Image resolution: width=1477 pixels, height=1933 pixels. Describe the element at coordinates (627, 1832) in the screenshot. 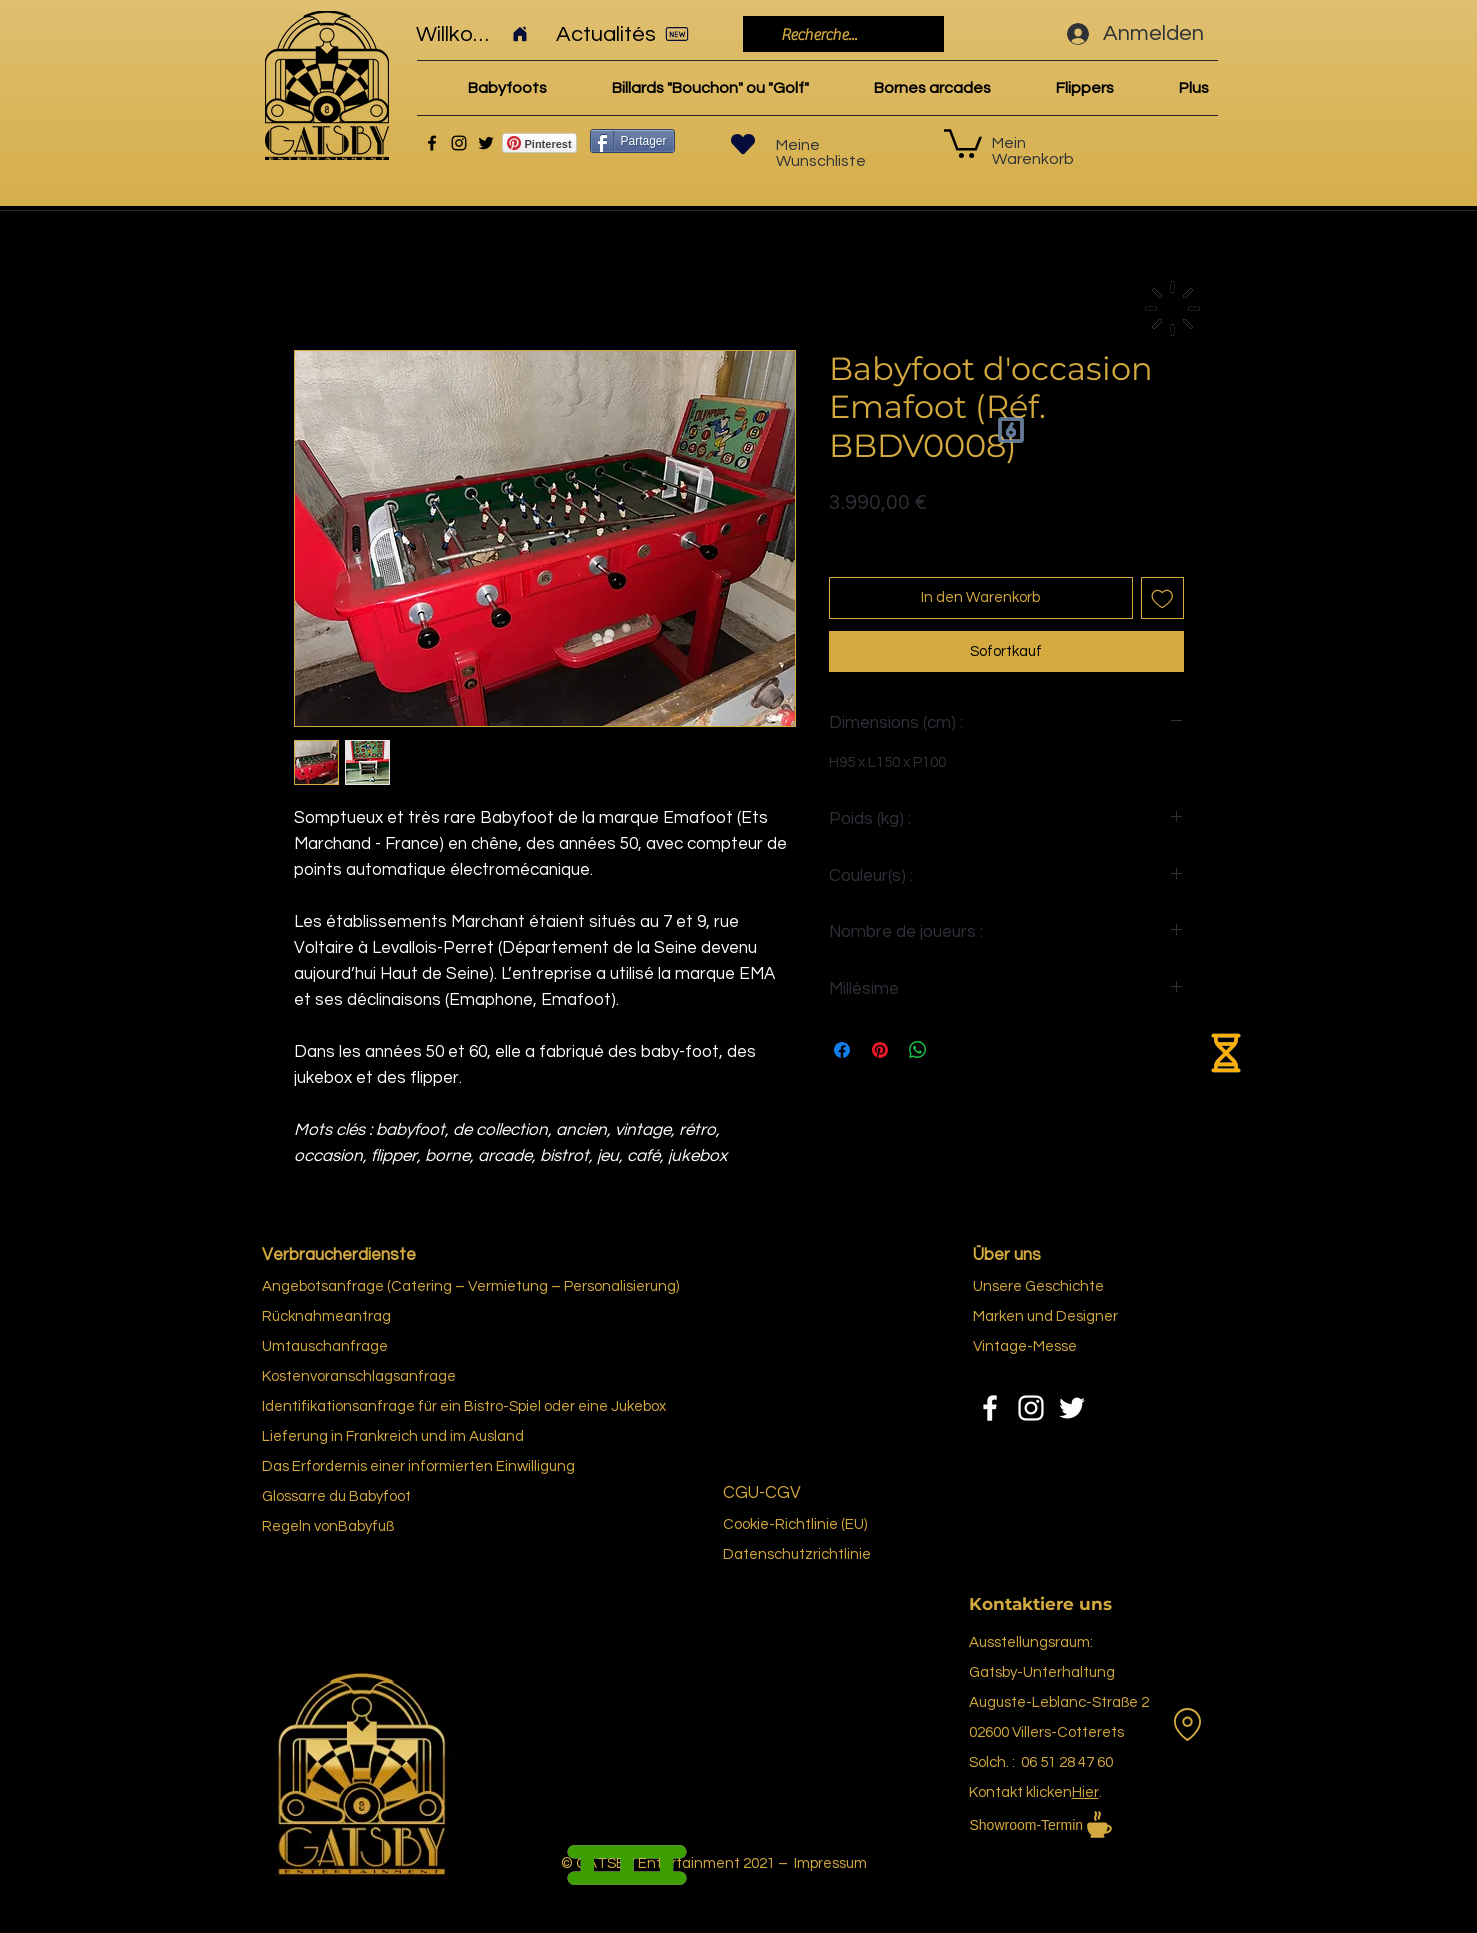

I see `view warehouse inventory` at that location.